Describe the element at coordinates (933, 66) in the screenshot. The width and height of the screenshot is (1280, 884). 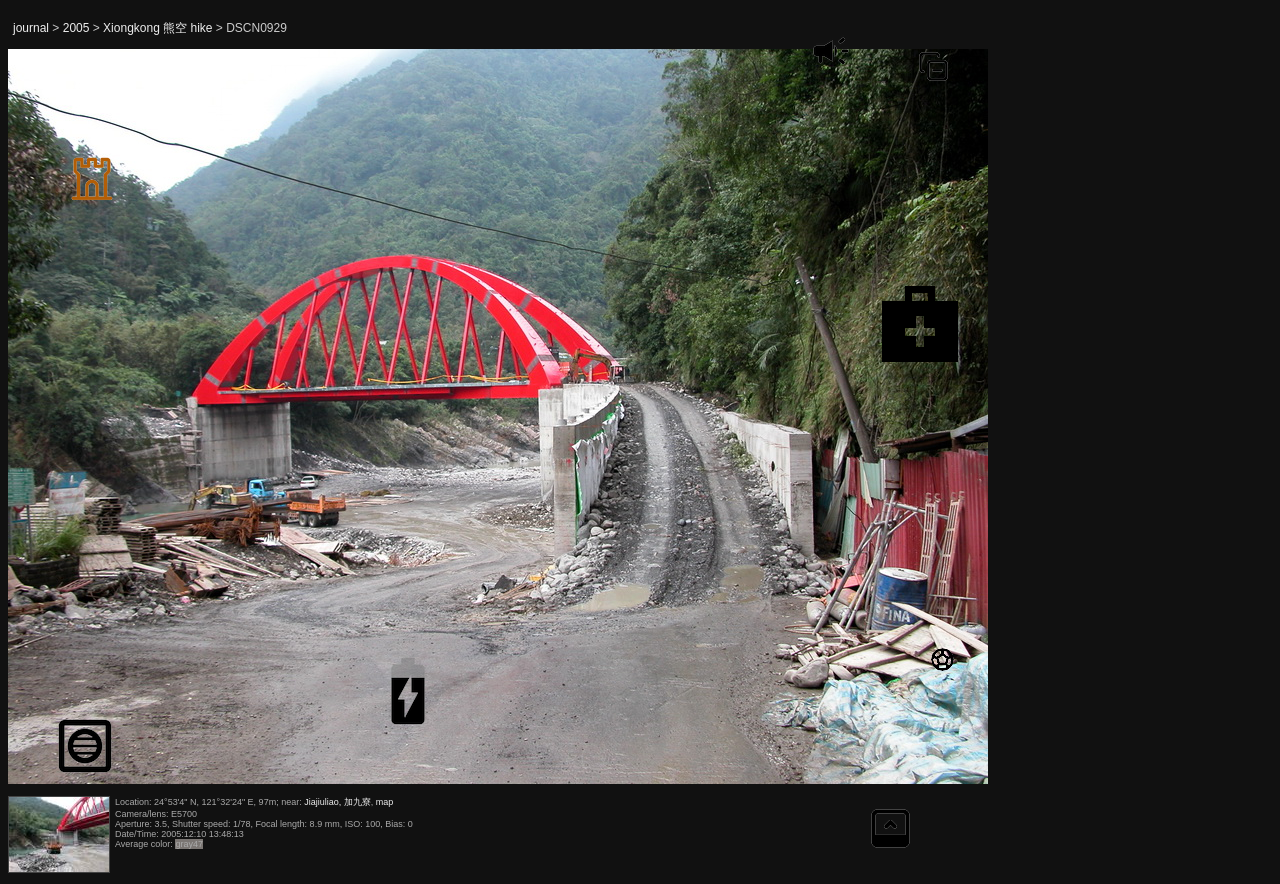
I see `remove item from clipboard` at that location.